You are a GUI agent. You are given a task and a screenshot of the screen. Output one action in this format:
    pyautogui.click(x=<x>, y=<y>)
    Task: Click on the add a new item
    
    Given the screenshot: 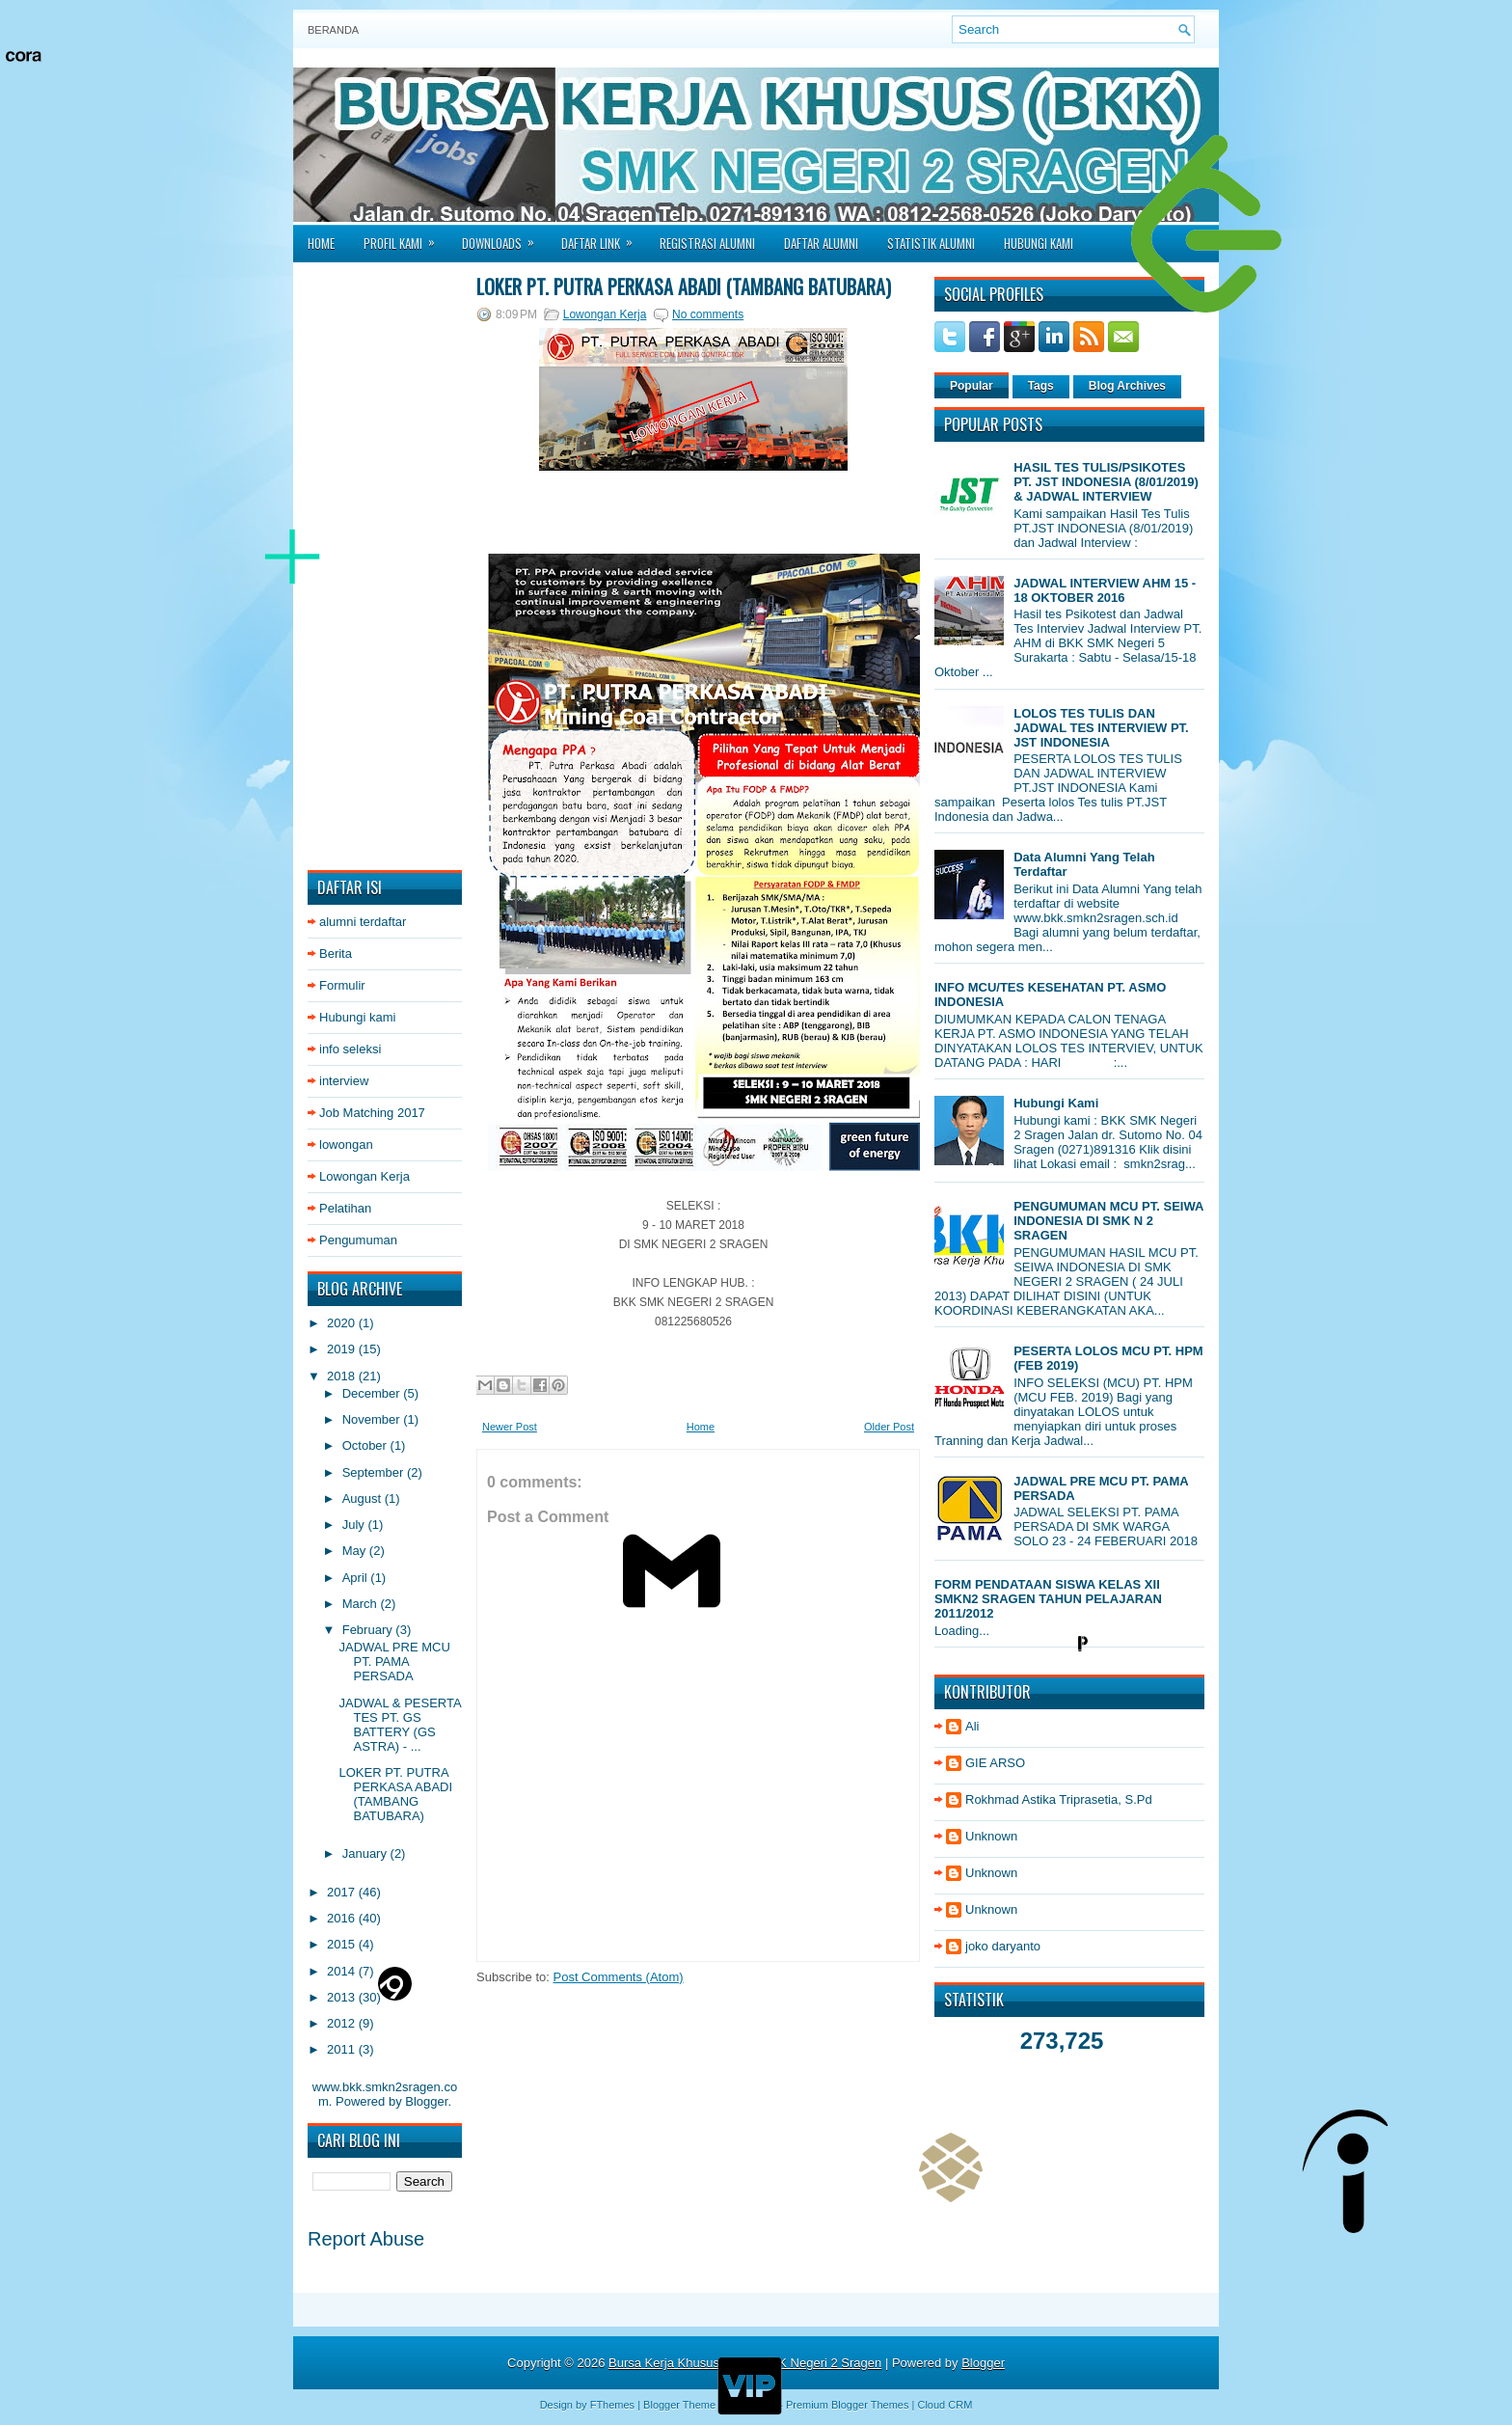 What is the action you would take?
    pyautogui.click(x=292, y=557)
    